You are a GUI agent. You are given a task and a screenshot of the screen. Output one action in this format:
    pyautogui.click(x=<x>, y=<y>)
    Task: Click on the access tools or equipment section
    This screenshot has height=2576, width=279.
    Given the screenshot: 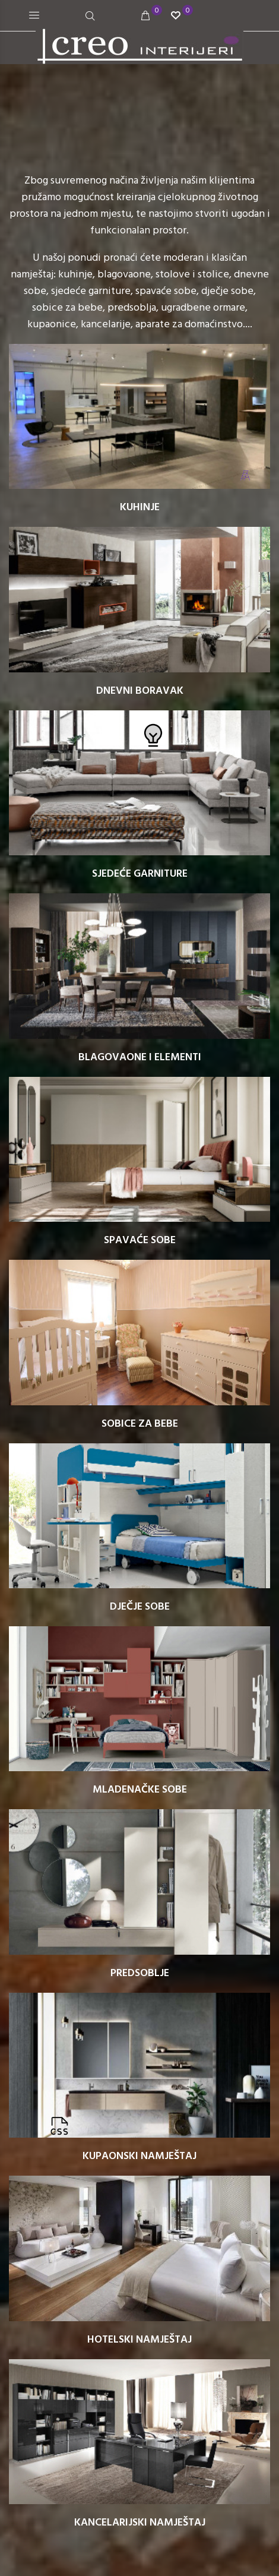 What is the action you would take?
    pyautogui.click(x=245, y=475)
    